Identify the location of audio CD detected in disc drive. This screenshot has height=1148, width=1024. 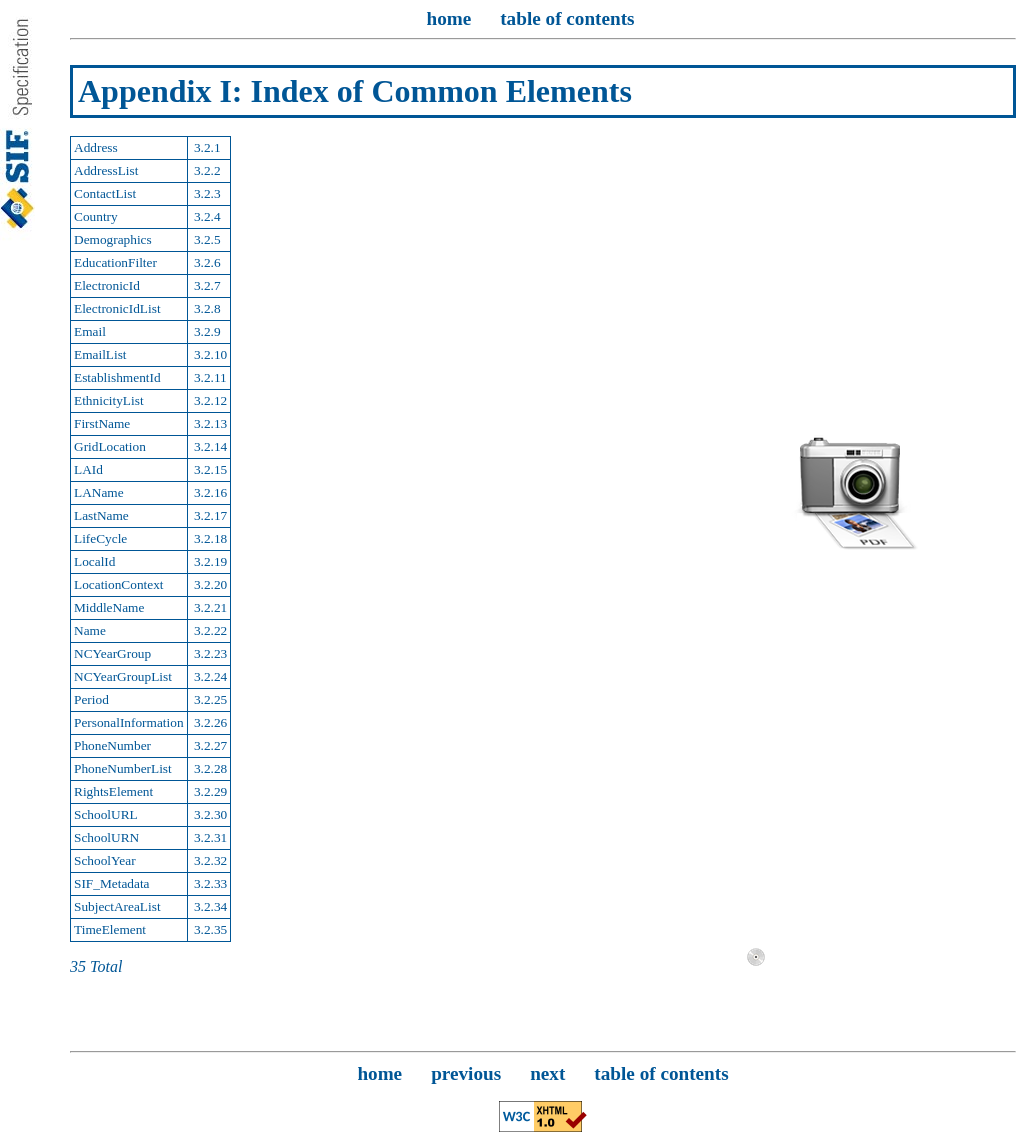
(756, 957).